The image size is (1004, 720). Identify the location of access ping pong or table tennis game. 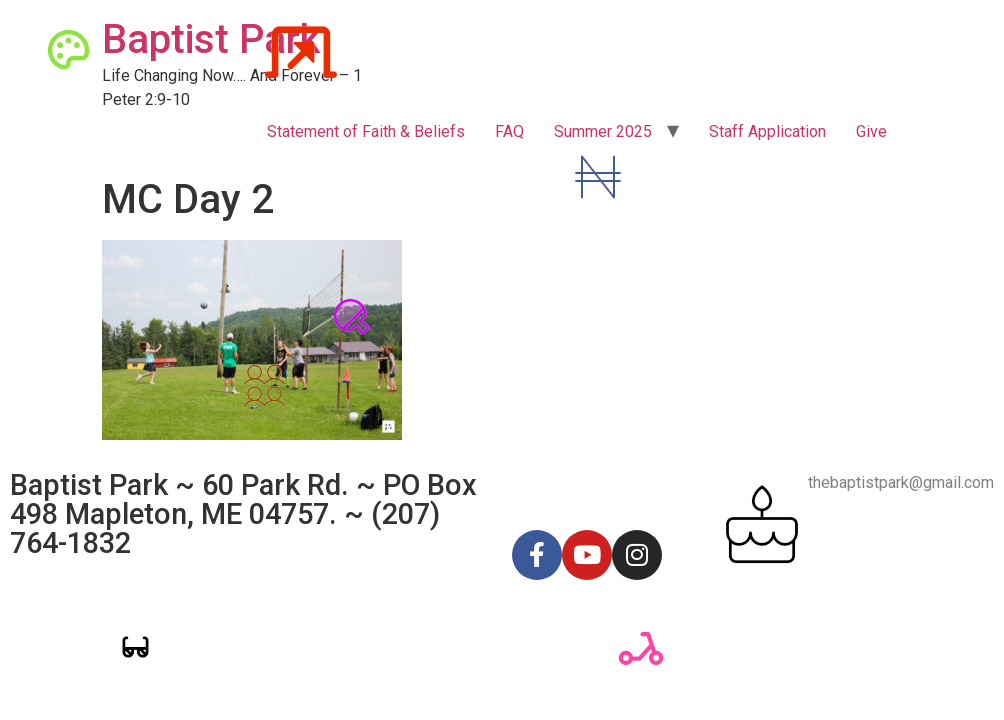
(351, 316).